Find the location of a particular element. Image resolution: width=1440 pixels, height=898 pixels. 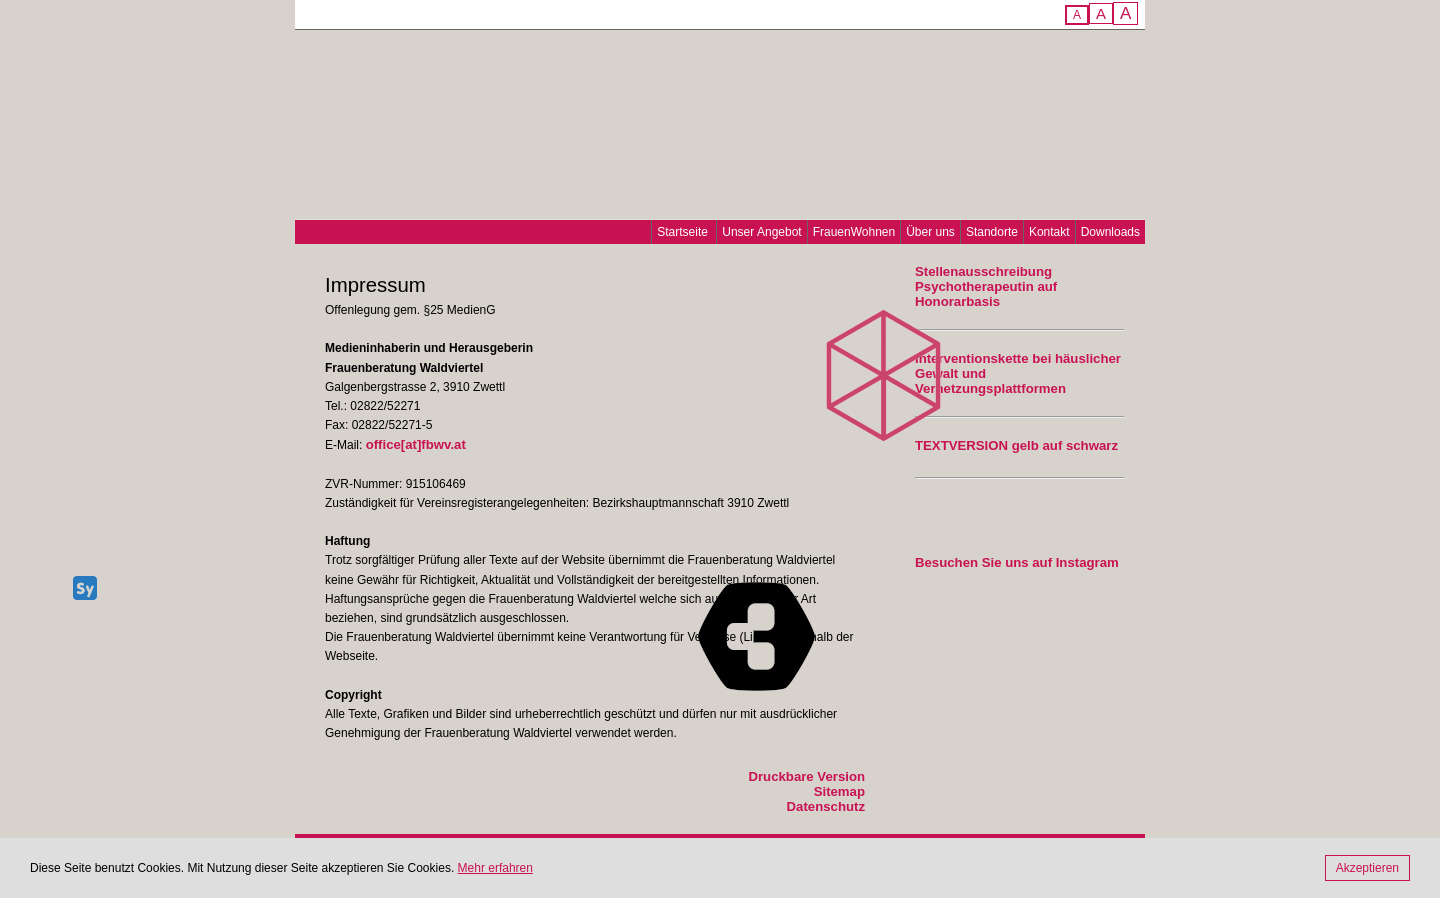

open symbolab math solver app is located at coordinates (85, 588).